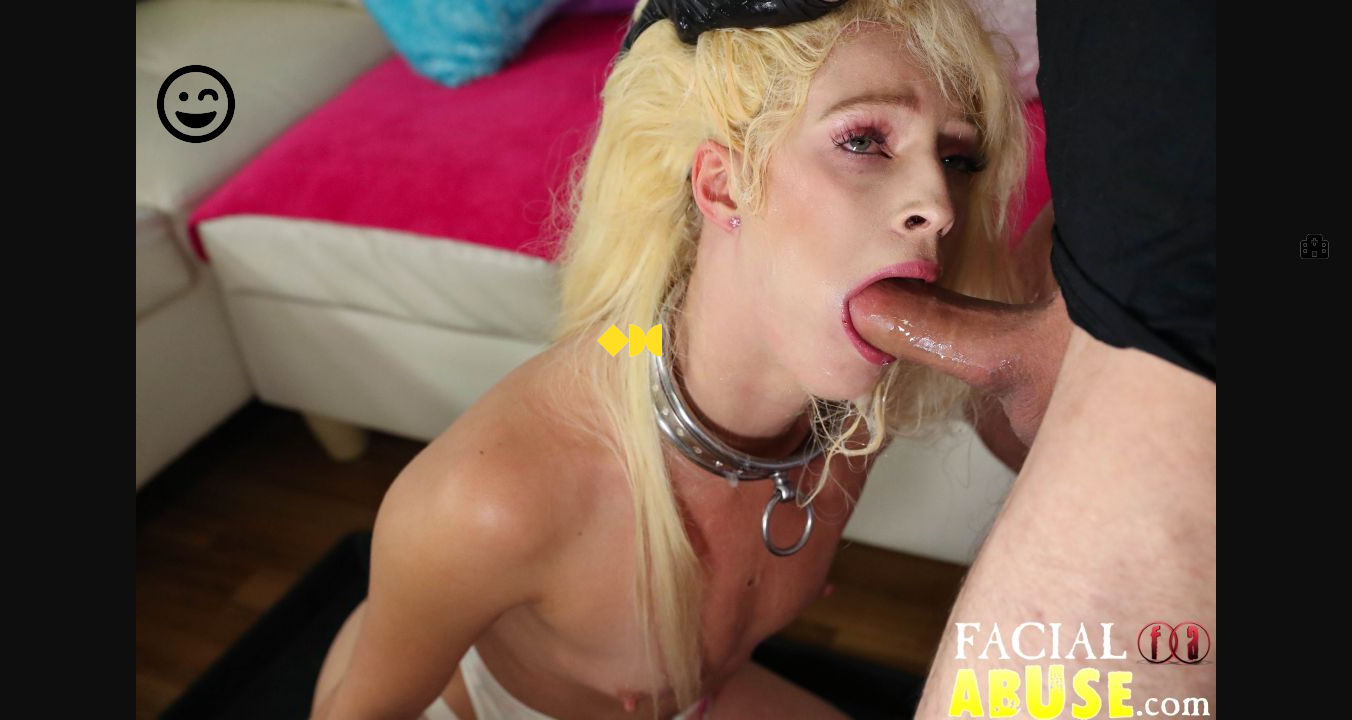  What do you see at coordinates (629, 340) in the screenshot?
I see `innosoft company logo` at bounding box center [629, 340].